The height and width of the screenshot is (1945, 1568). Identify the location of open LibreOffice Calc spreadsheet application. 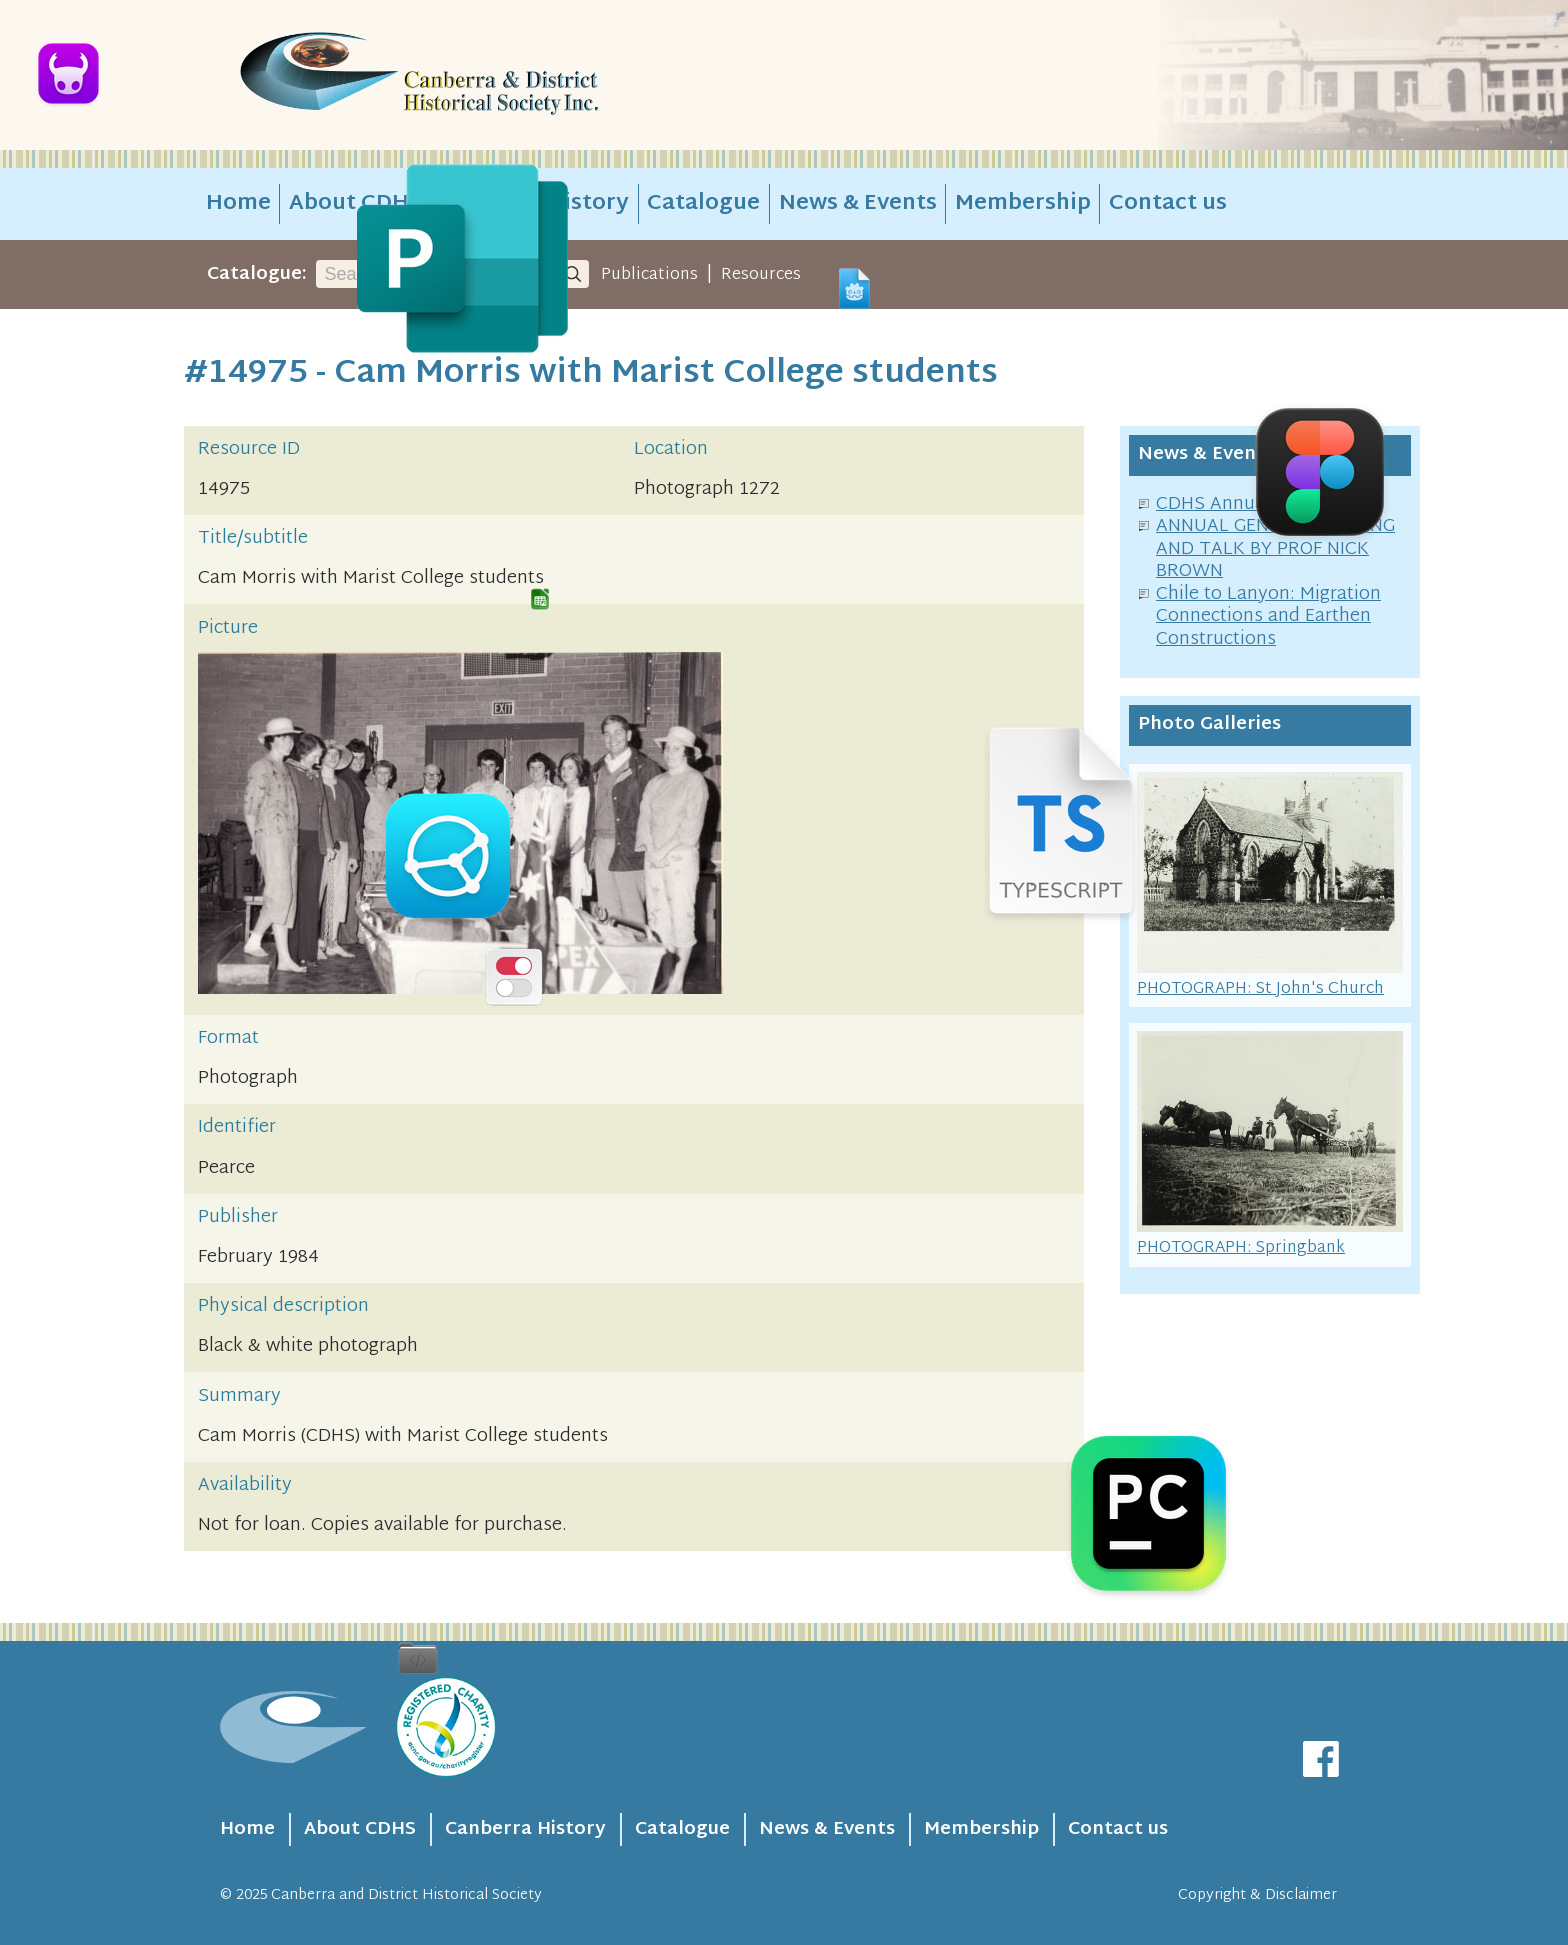
(540, 599).